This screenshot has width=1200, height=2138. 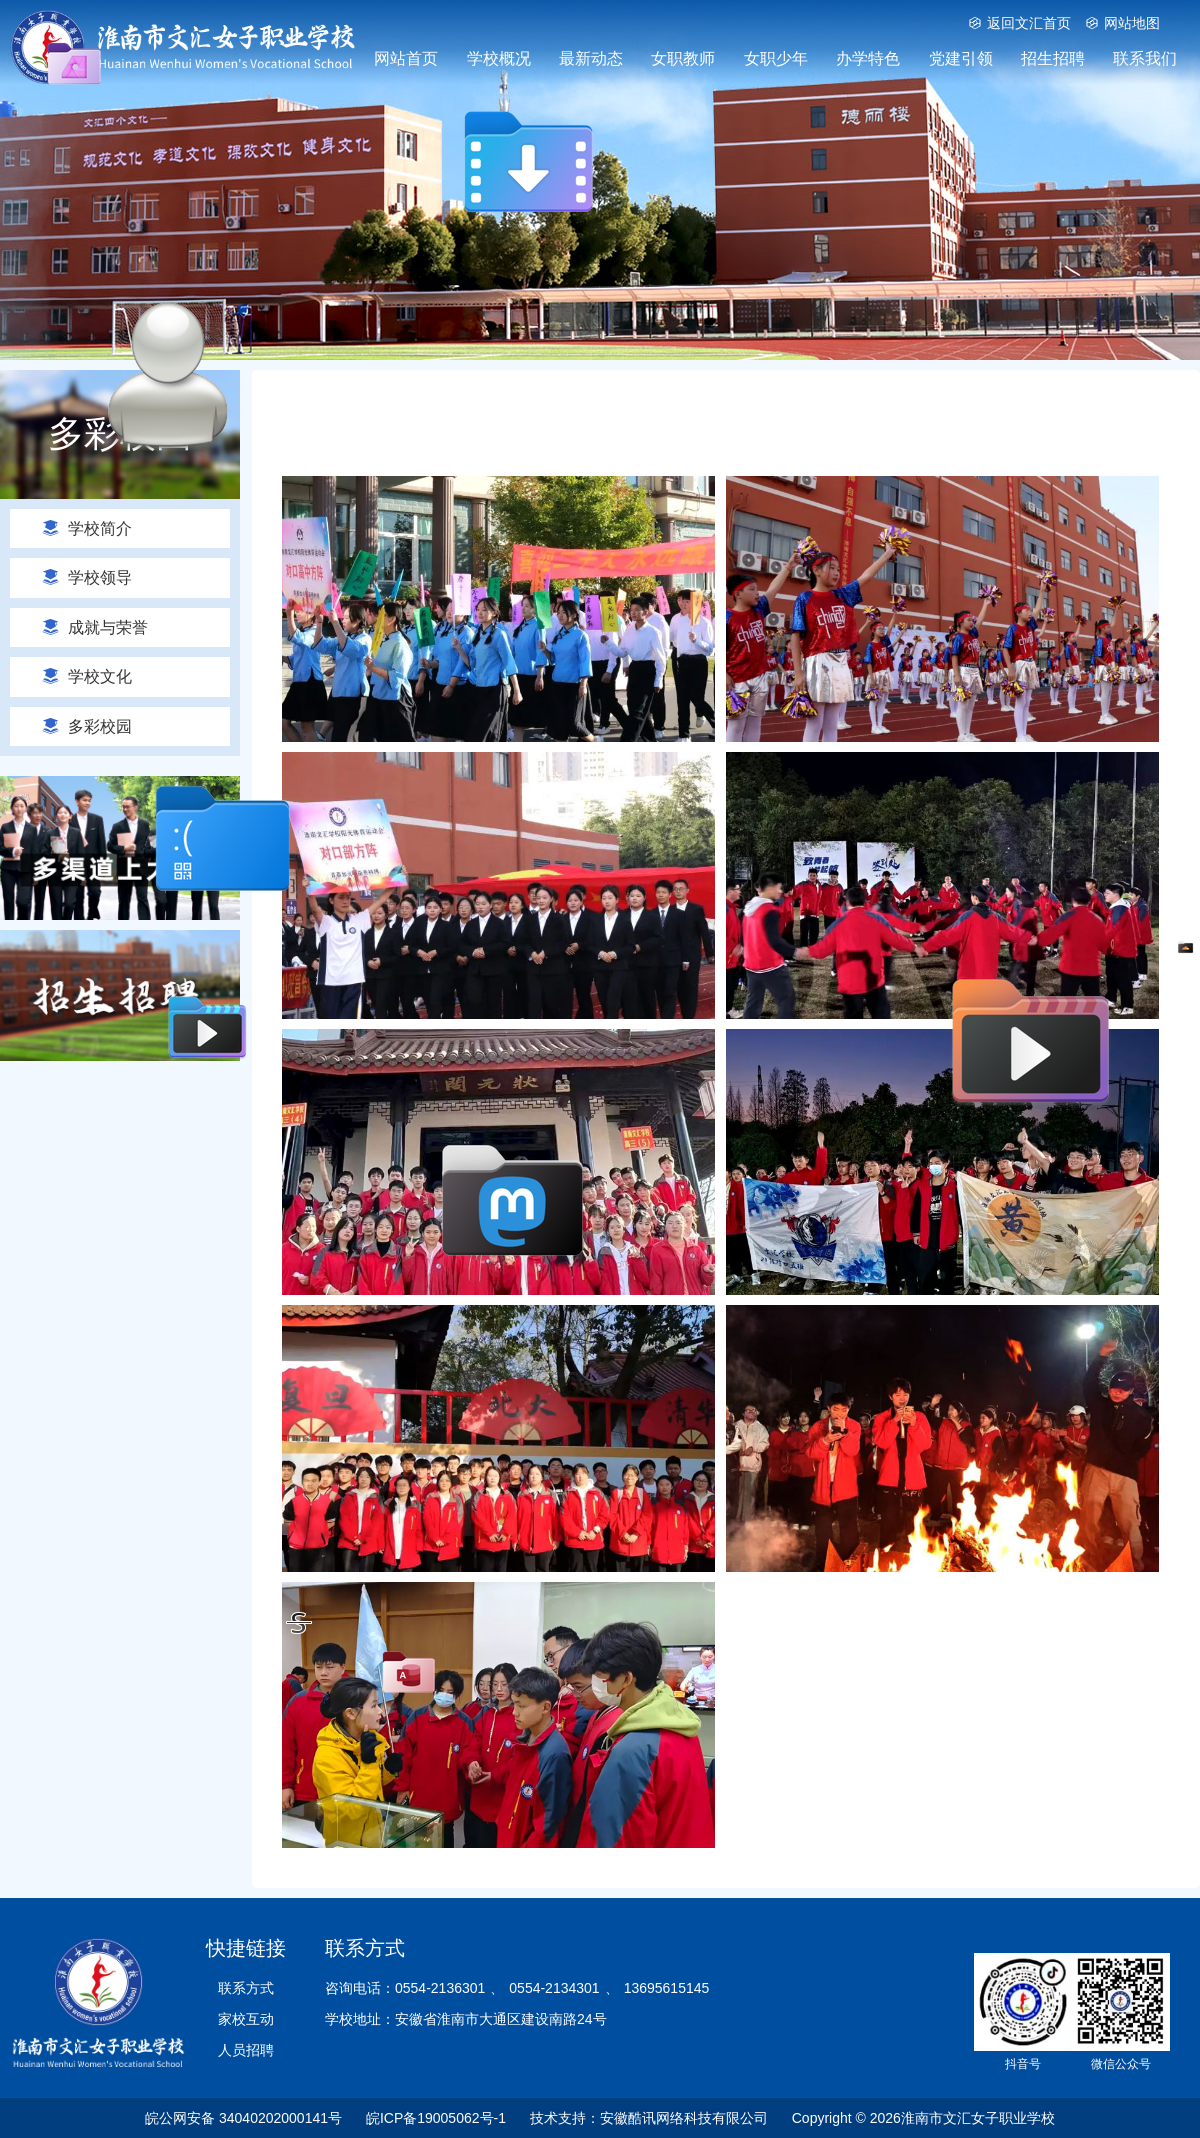 I want to click on apply strikethrough formatting to selected text, so click(x=299, y=1623).